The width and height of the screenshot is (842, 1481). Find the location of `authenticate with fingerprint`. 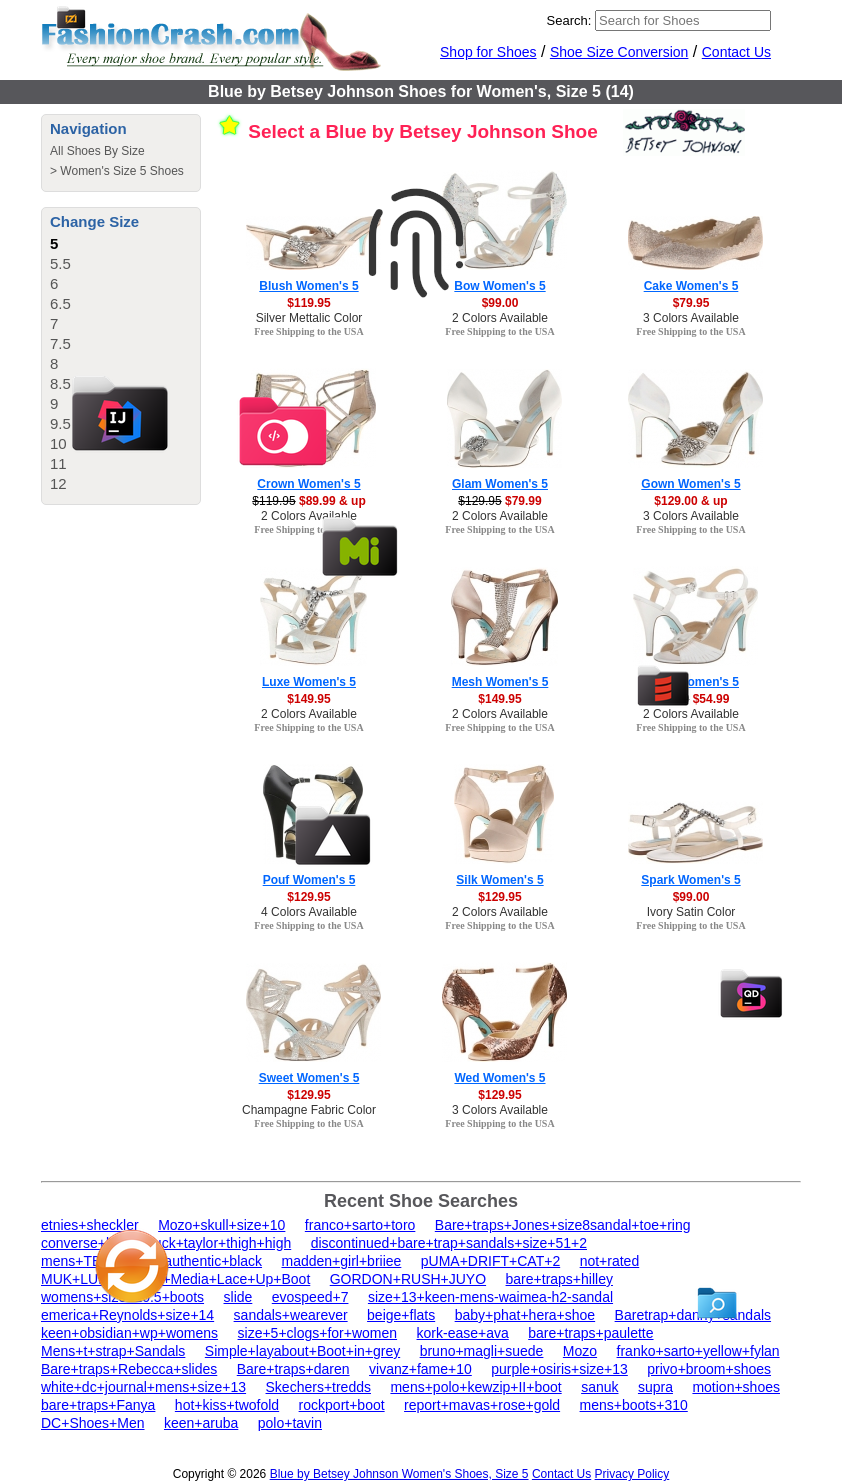

authenticate with fingerprint is located at coordinates (416, 243).